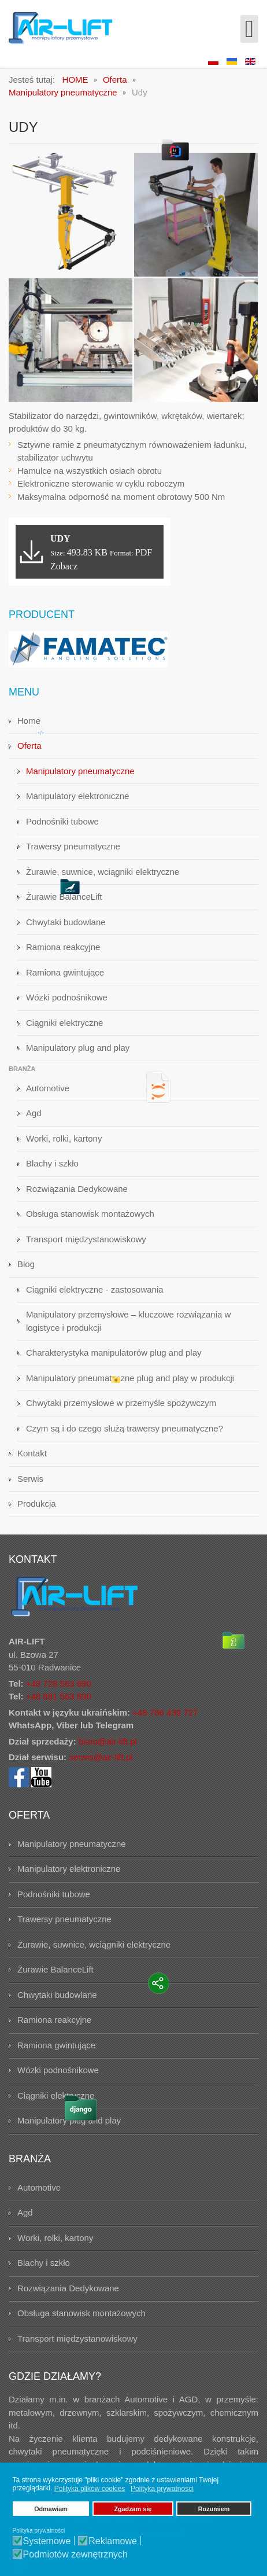  What do you see at coordinates (158, 1983) in the screenshot?
I see `indicates a shared file or folder` at bounding box center [158, 1983].